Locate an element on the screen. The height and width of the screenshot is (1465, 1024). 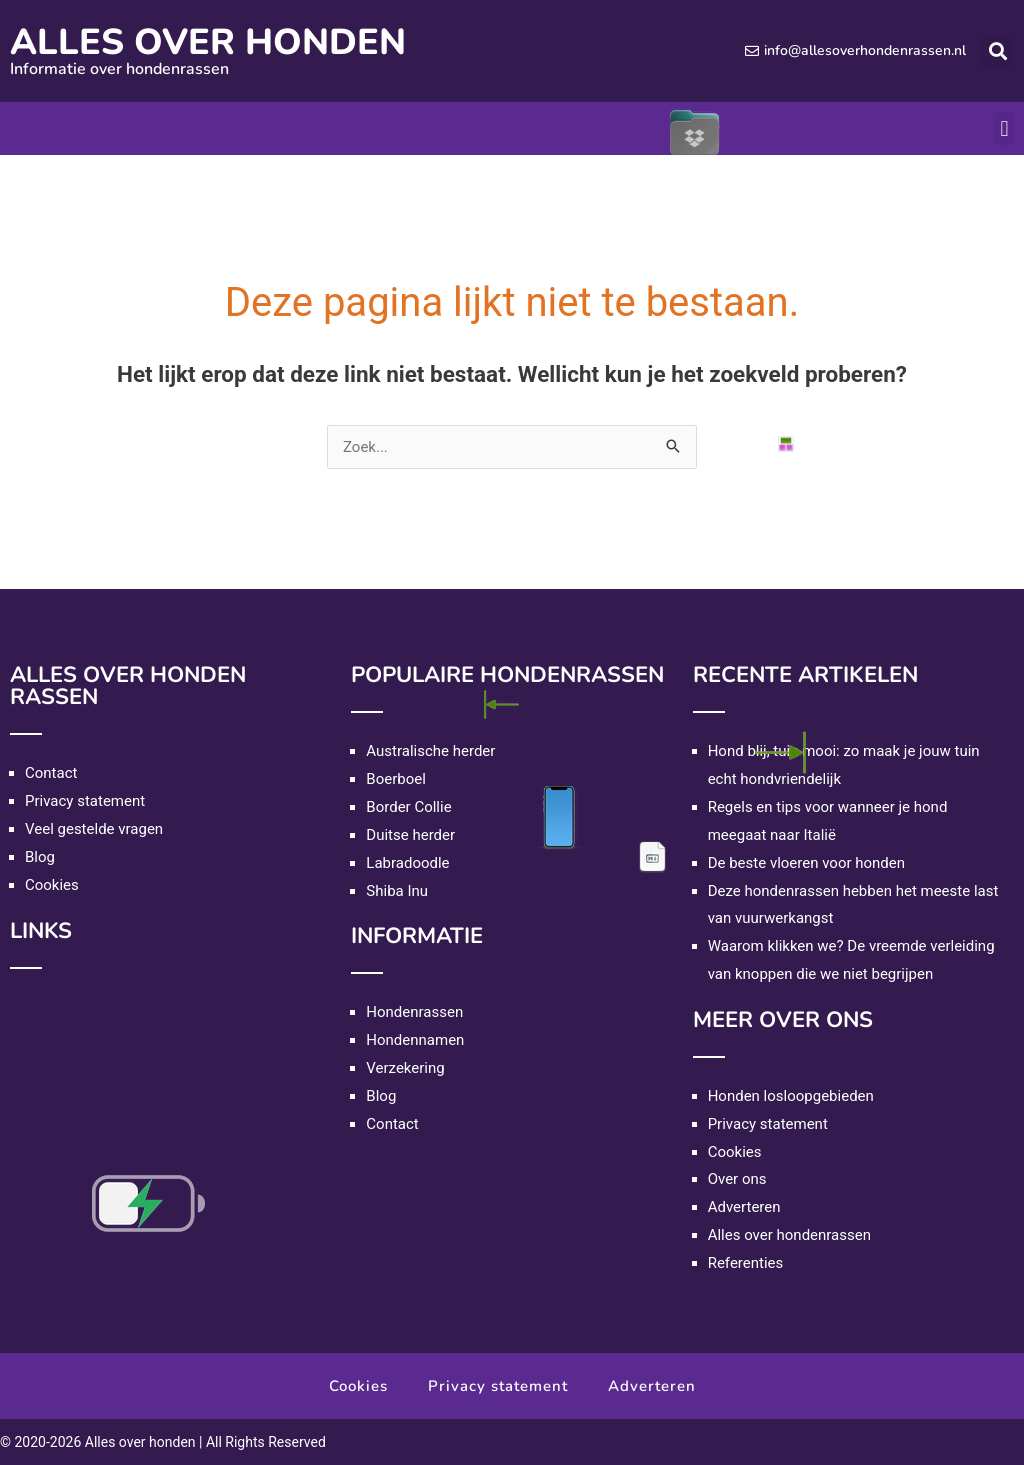
select all items in the current view is located at coordinates (786, 444).